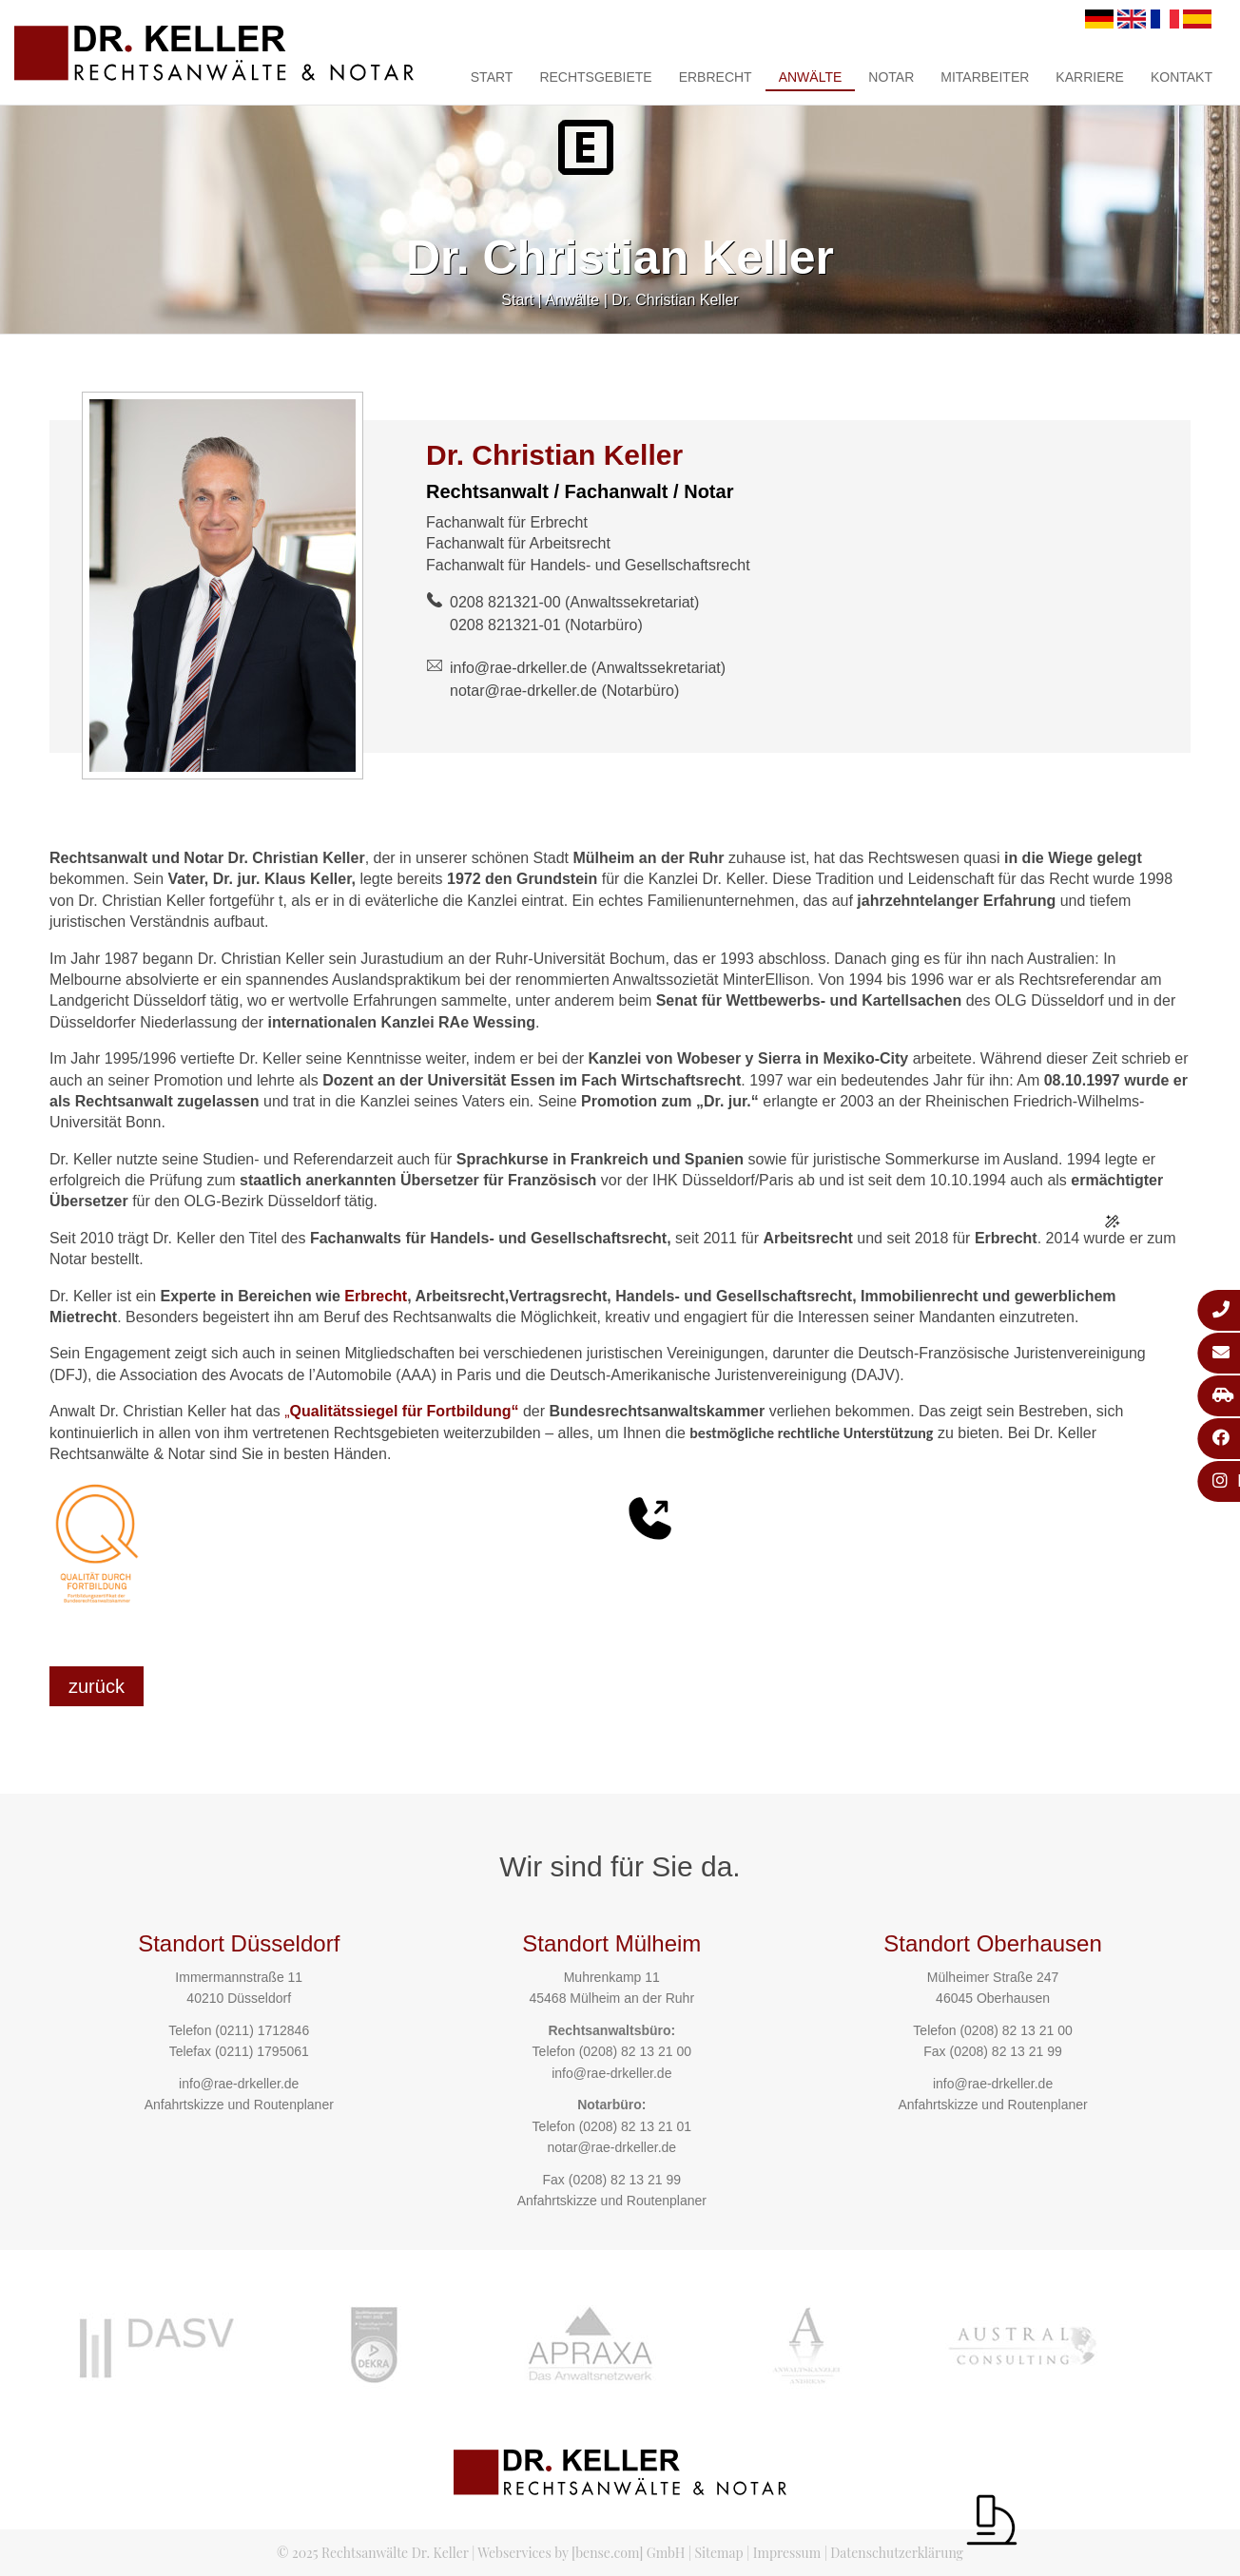 The height and width of the screenshot is (2576, 1240). Describe the element at coordinates (1112, 1221) in the screenshot. I see `apply auto-enhance or smart adjustments` at that location.